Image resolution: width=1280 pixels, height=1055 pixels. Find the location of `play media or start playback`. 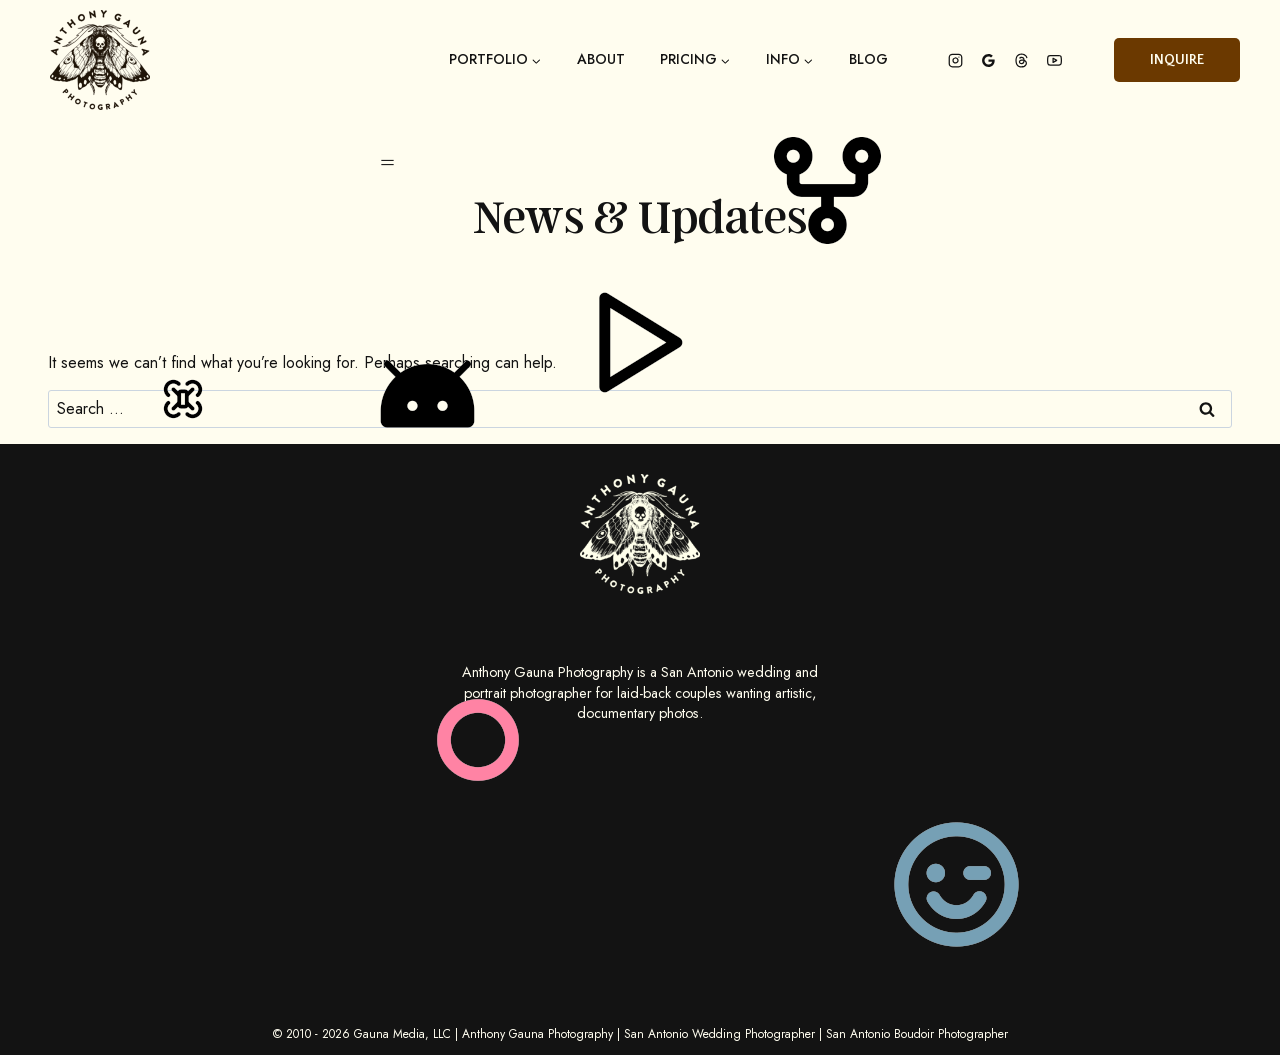

play media or start playback is located at coordinates (632, 342).